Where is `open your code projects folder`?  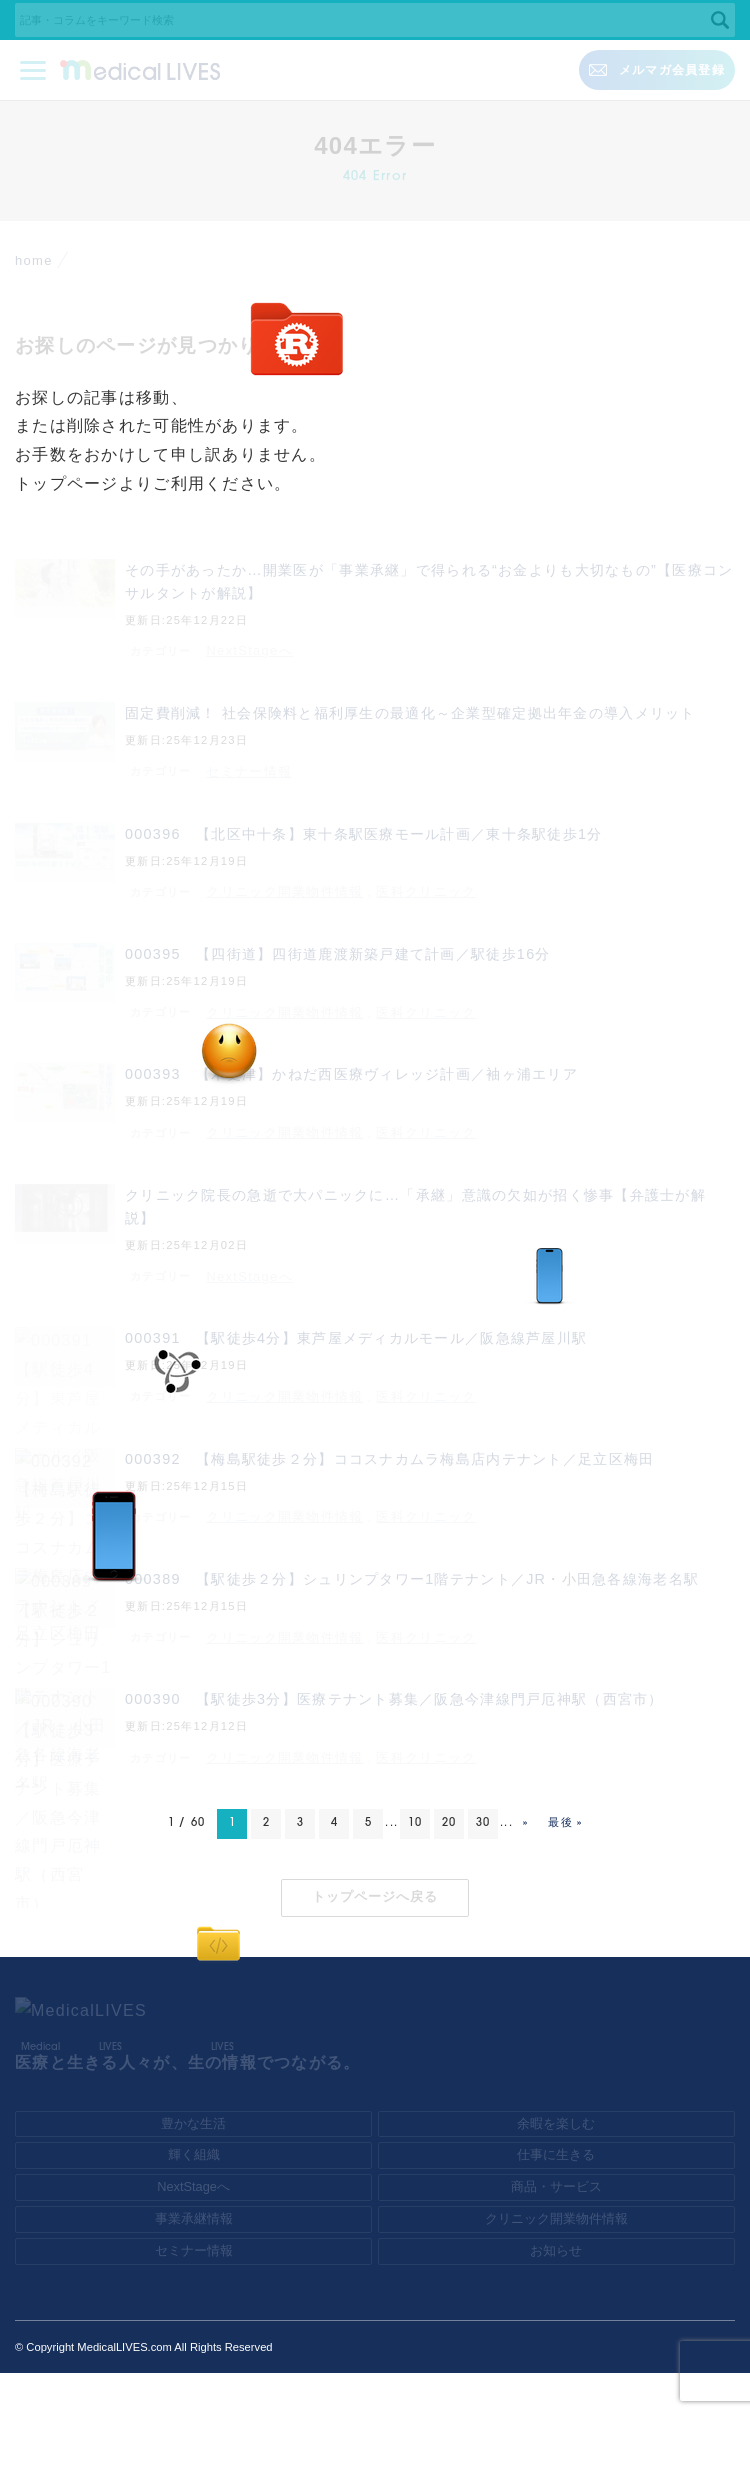 open your code projects folder is located at coordinates (218, 1943).